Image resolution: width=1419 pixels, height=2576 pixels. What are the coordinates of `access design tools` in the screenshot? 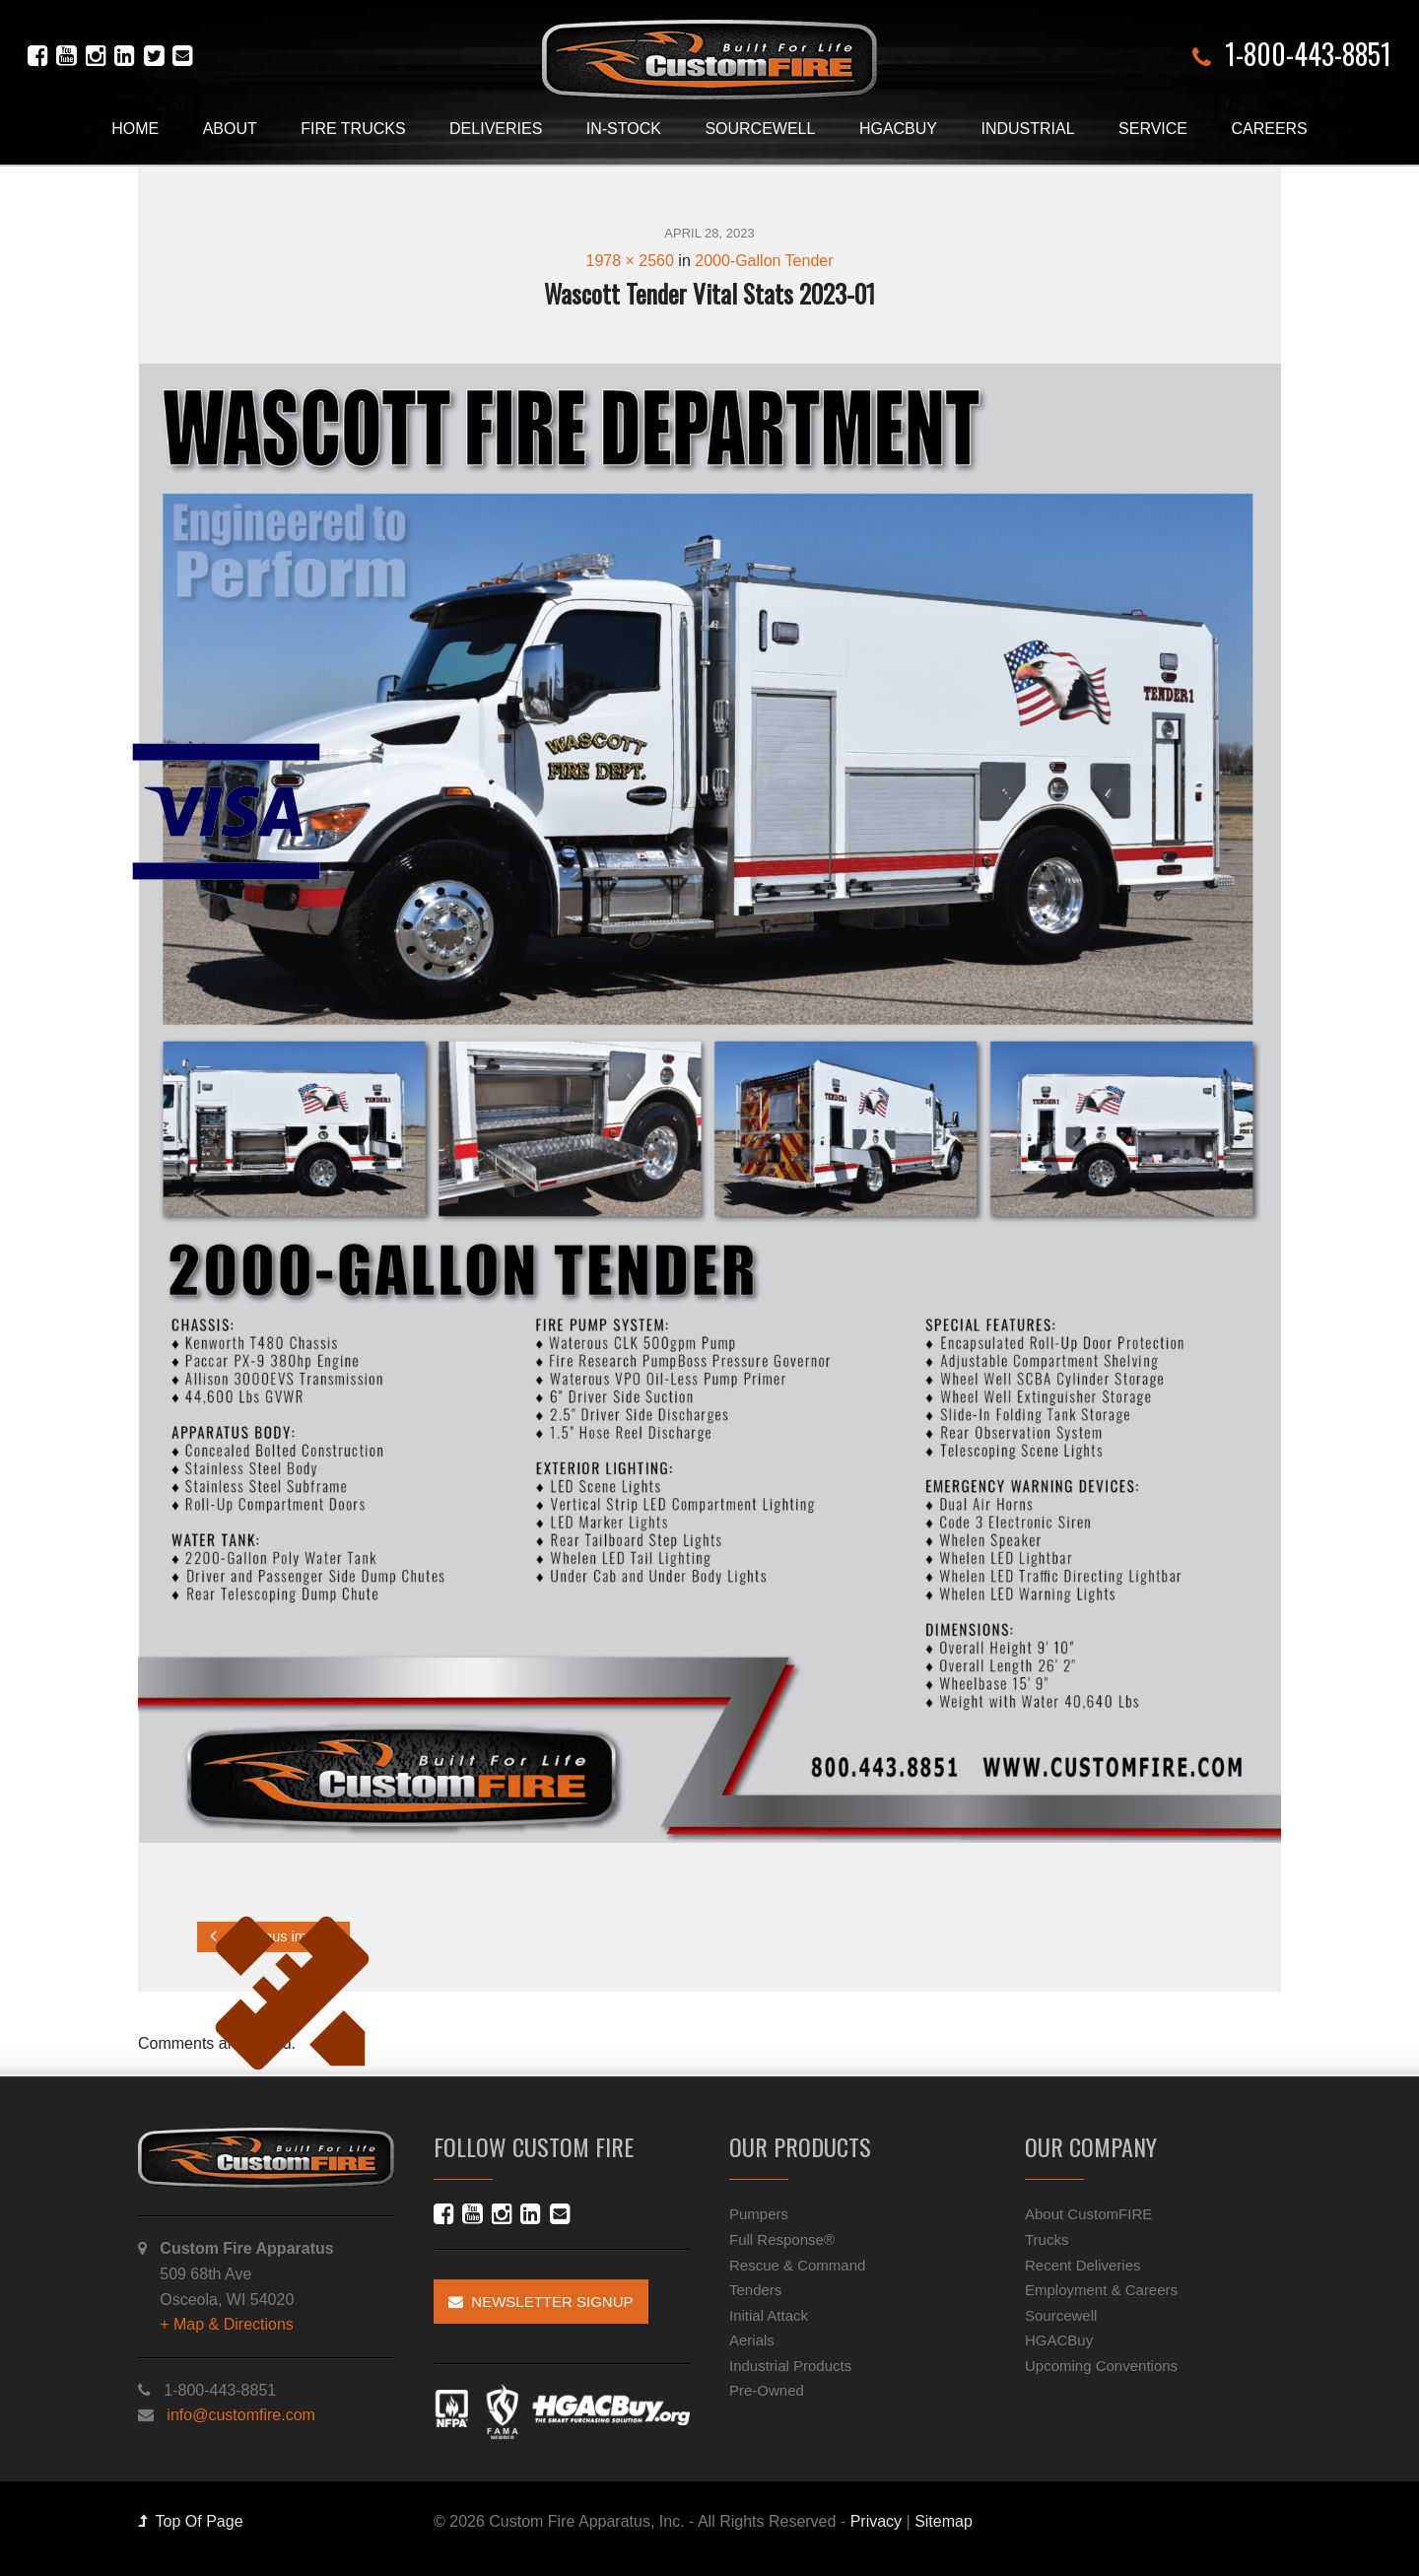 It's located at (292, 1993).